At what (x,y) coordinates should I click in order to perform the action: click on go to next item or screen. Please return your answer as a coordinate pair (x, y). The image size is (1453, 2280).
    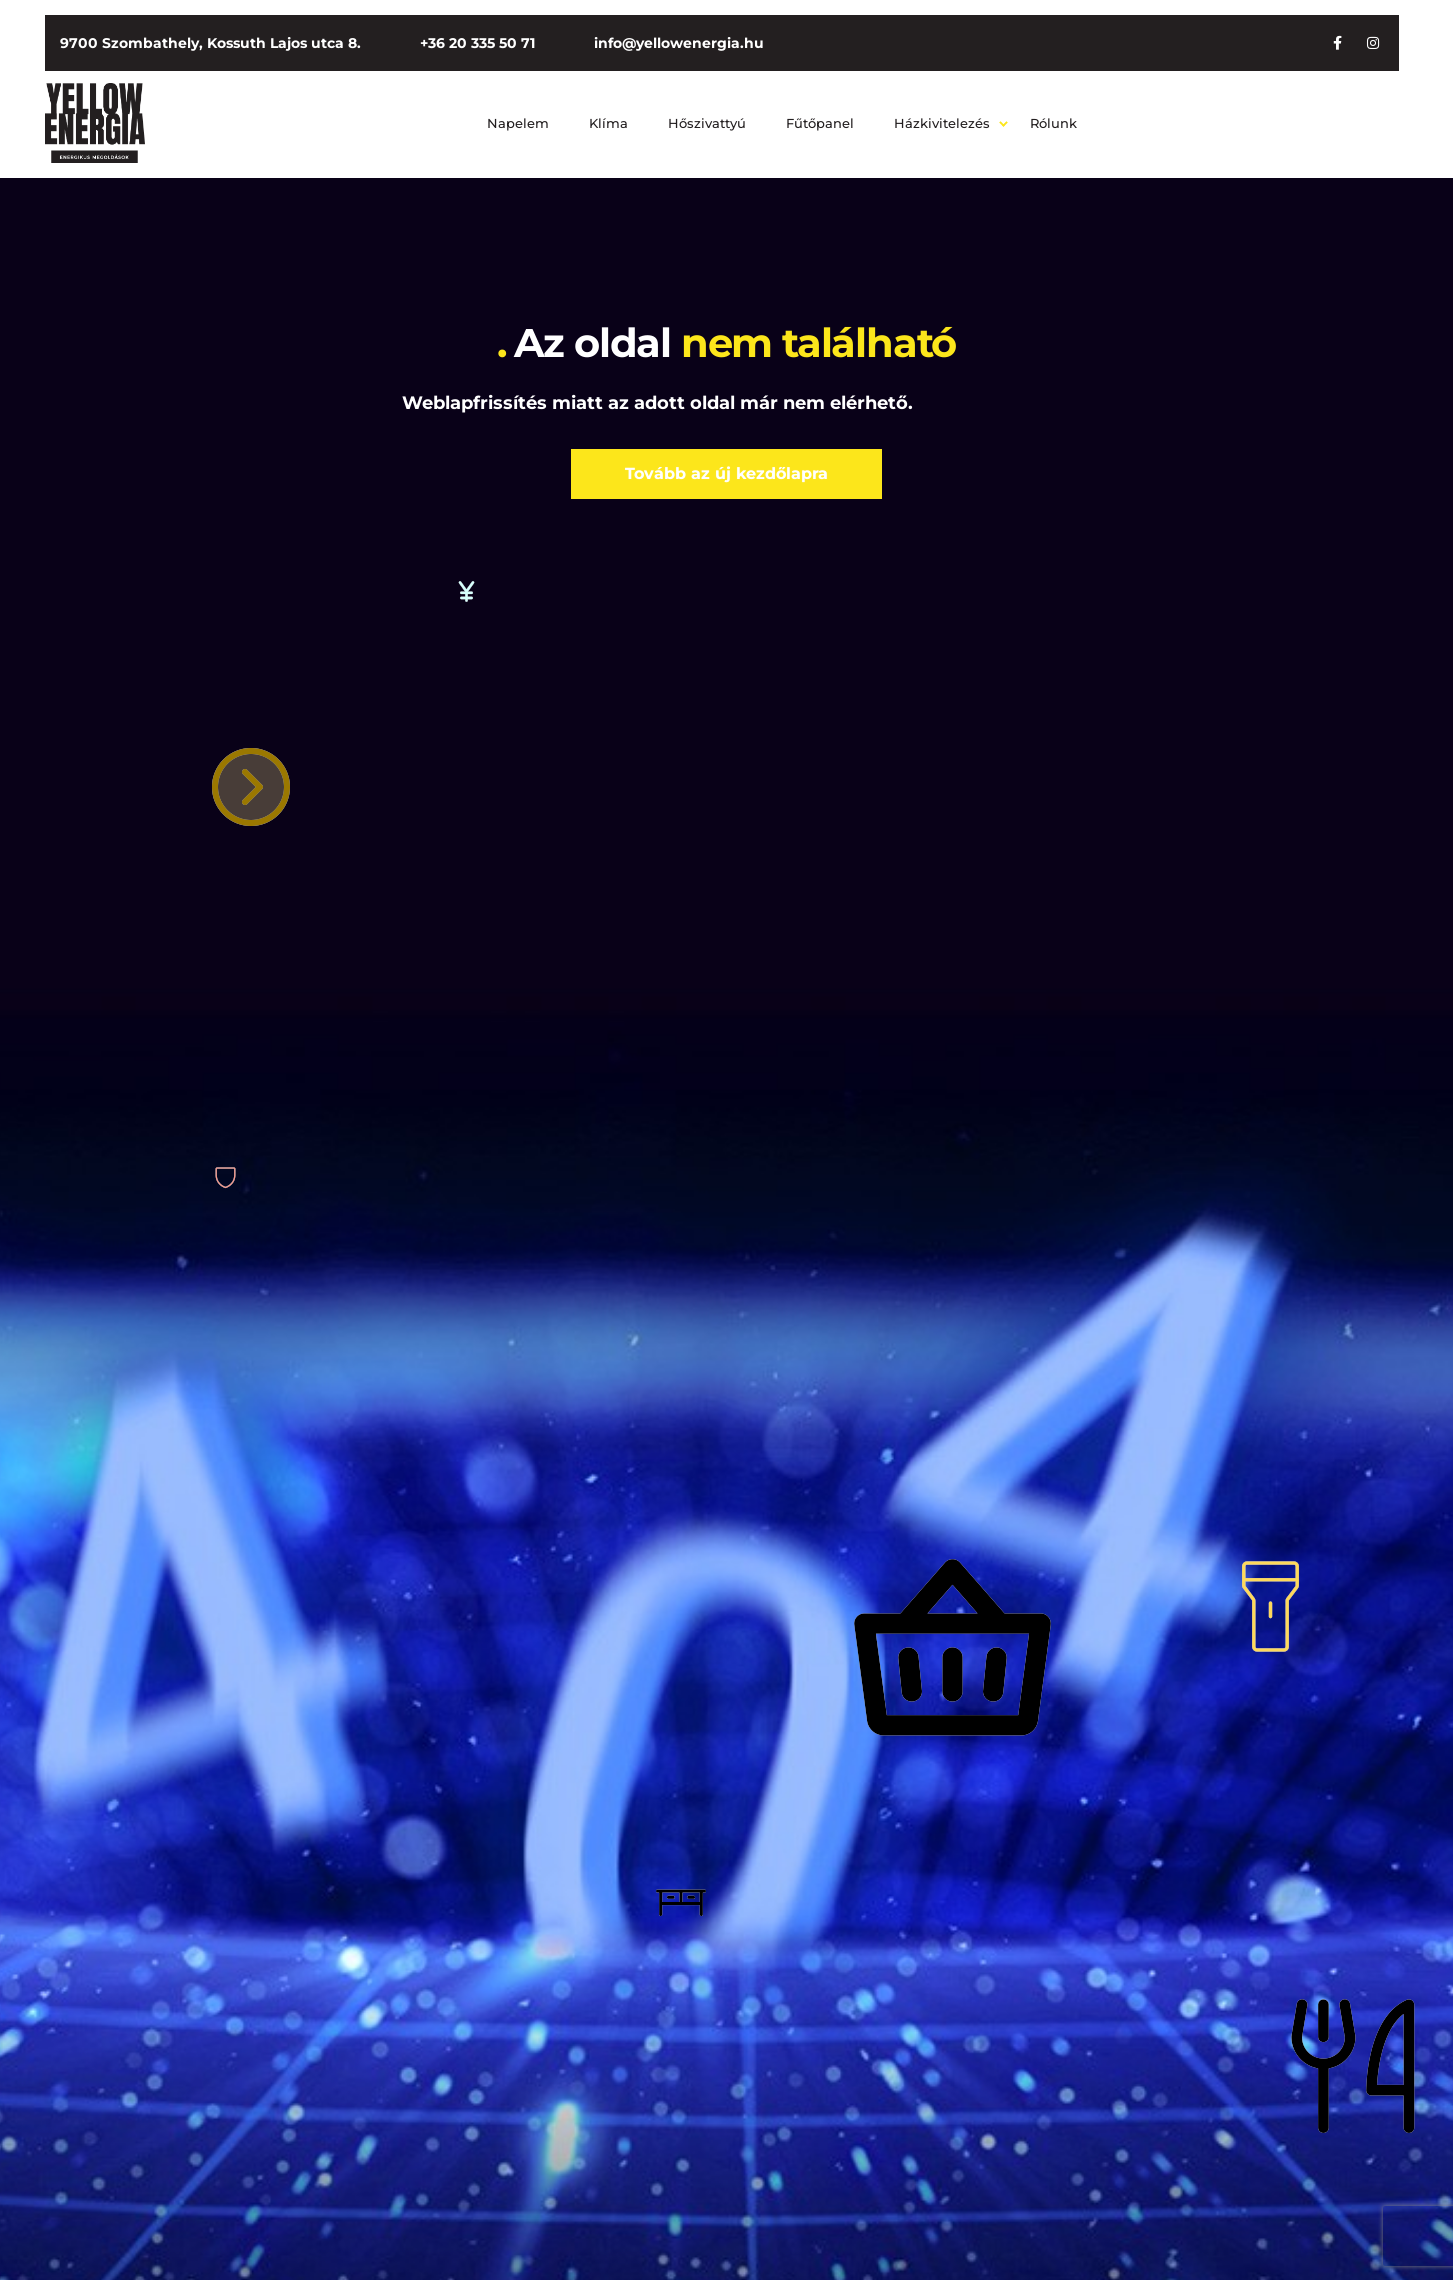
    Looking at the image, I should click on (251, 787).